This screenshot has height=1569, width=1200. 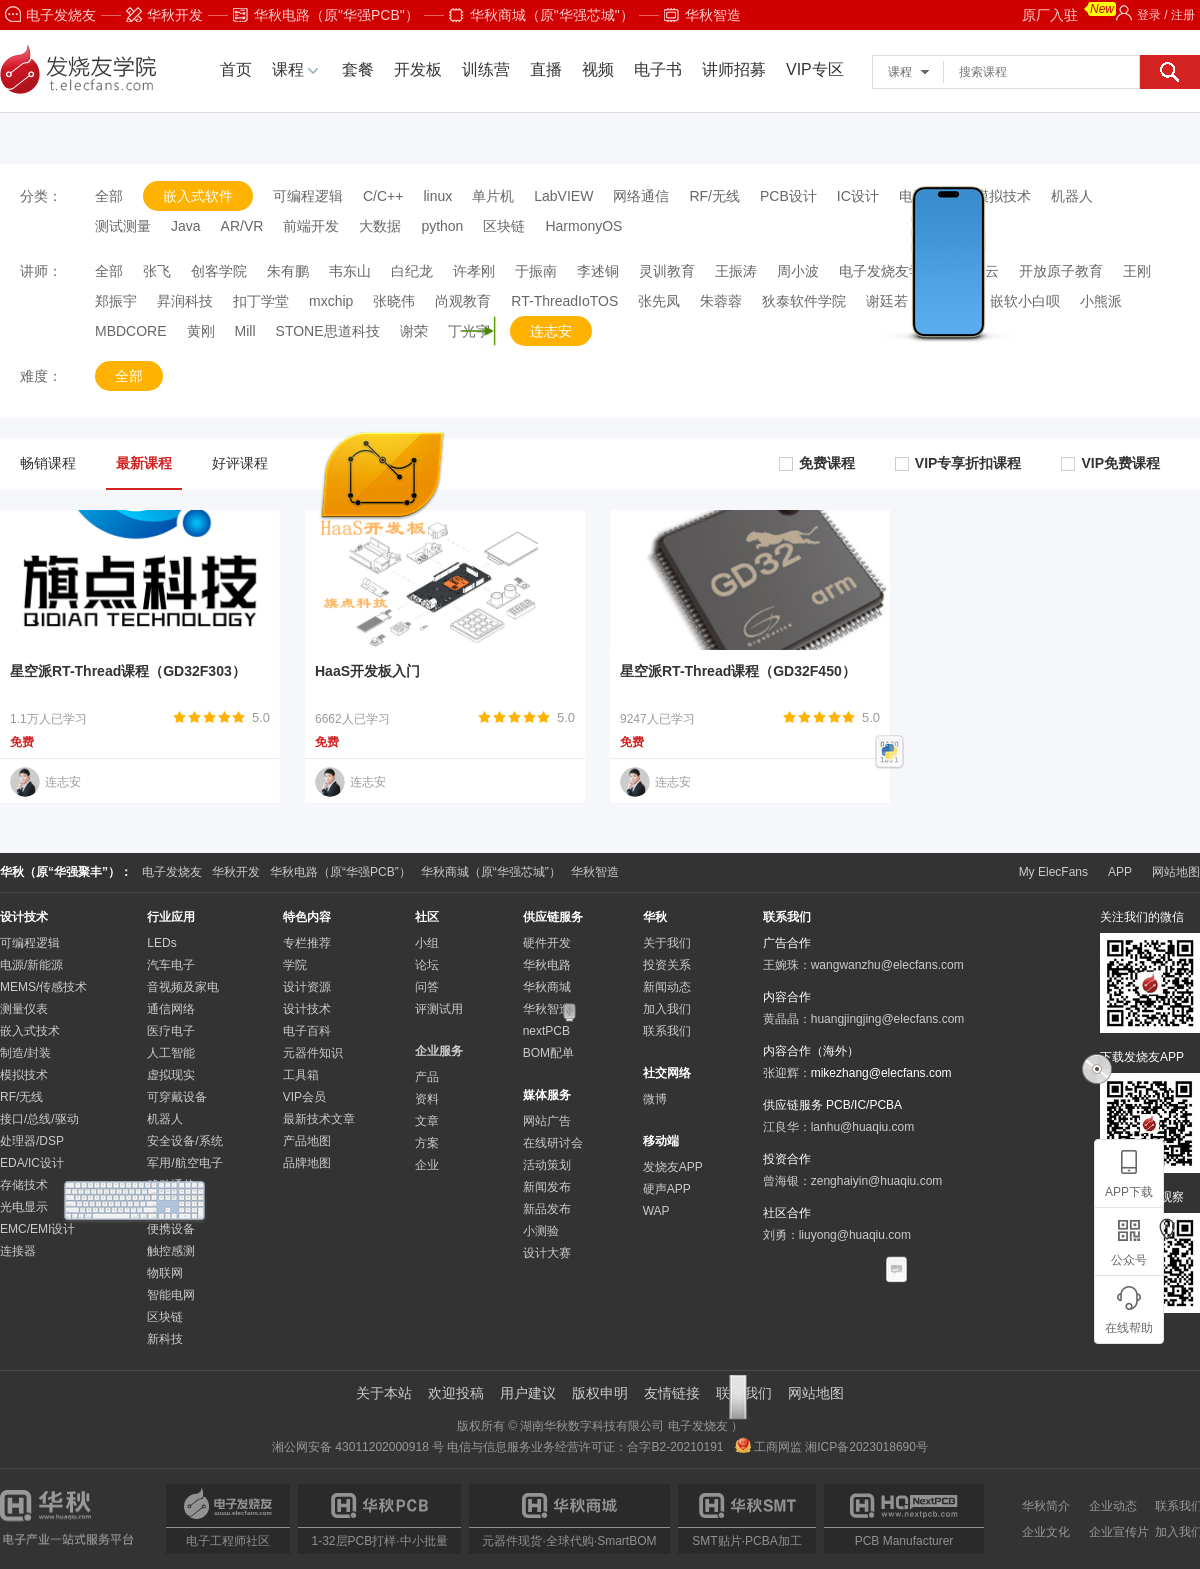 What do you see at coordinates (134, 1200) in the screenshot?
I see `connect a bluetooth keyboard` at bounding box center [134, 1200].